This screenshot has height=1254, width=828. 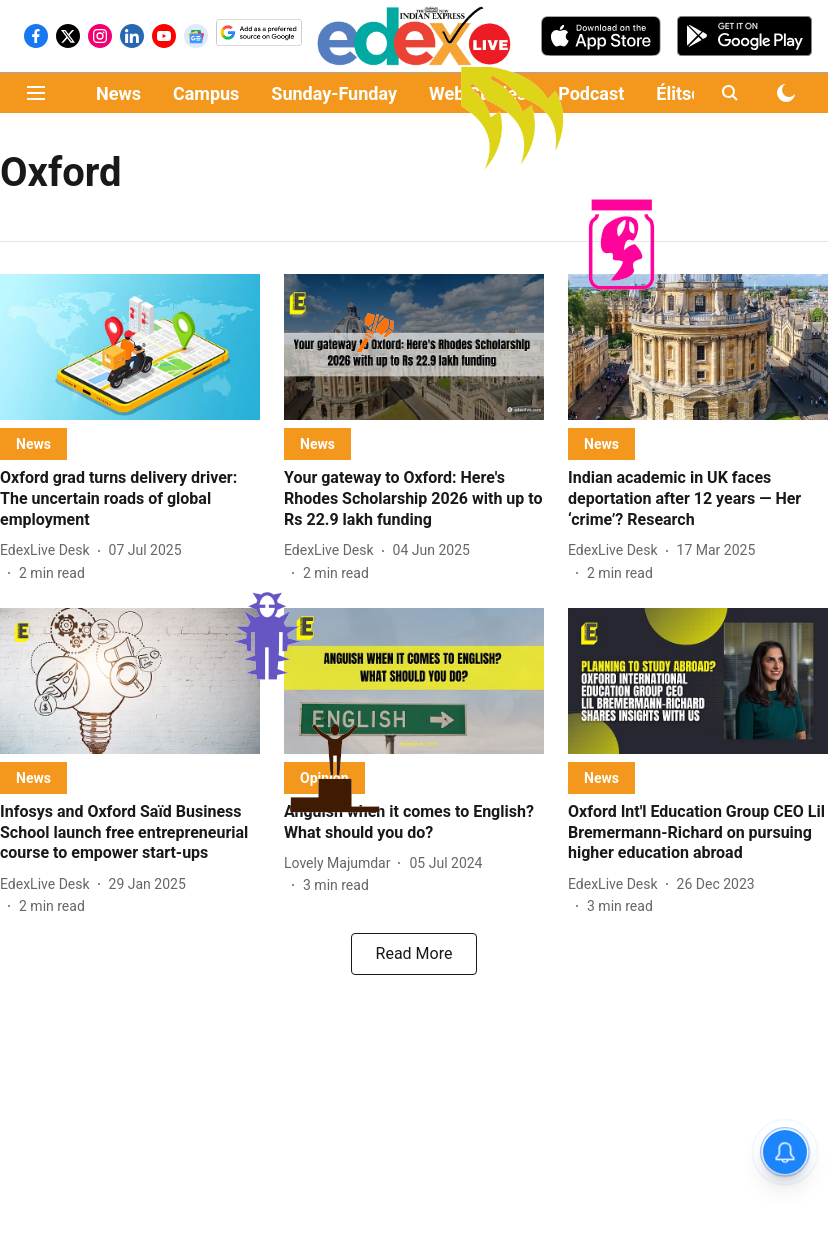 I want to click on view competition rankings or leaderboard, so click(x=335, y=768).